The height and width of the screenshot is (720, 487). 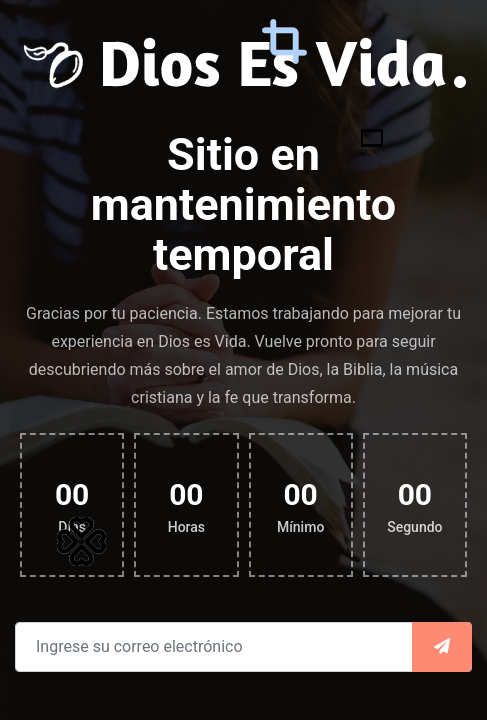 I want to click on crop an image or photo, so click(x=284, y=41).